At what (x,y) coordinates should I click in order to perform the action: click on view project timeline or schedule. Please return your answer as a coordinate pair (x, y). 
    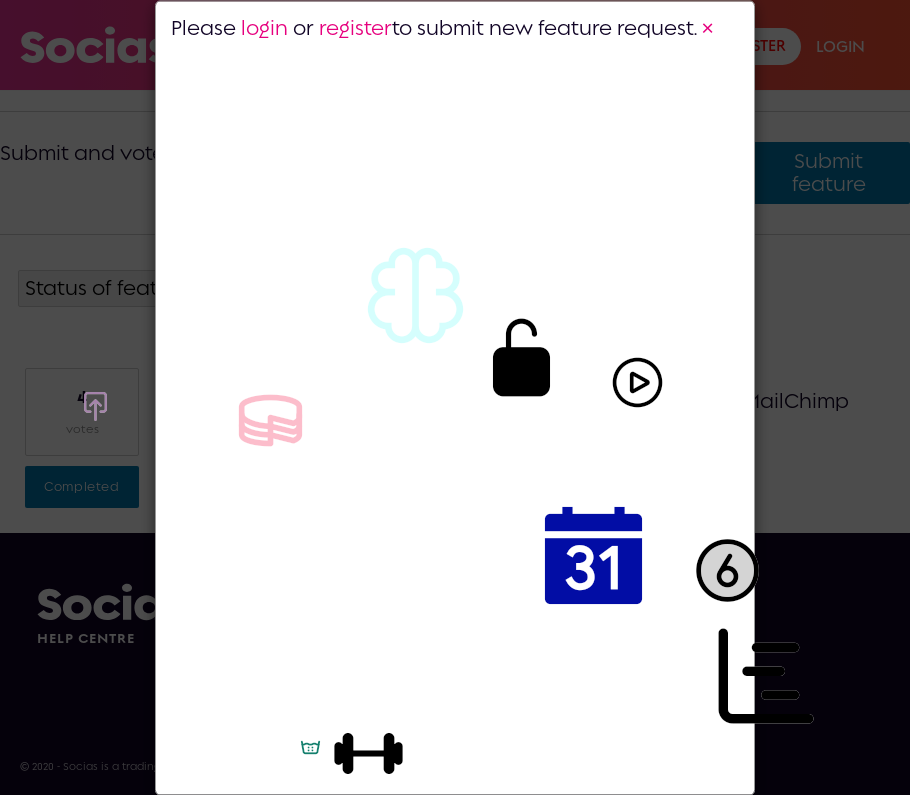
    Looking at the image, I should click on (766, 676).